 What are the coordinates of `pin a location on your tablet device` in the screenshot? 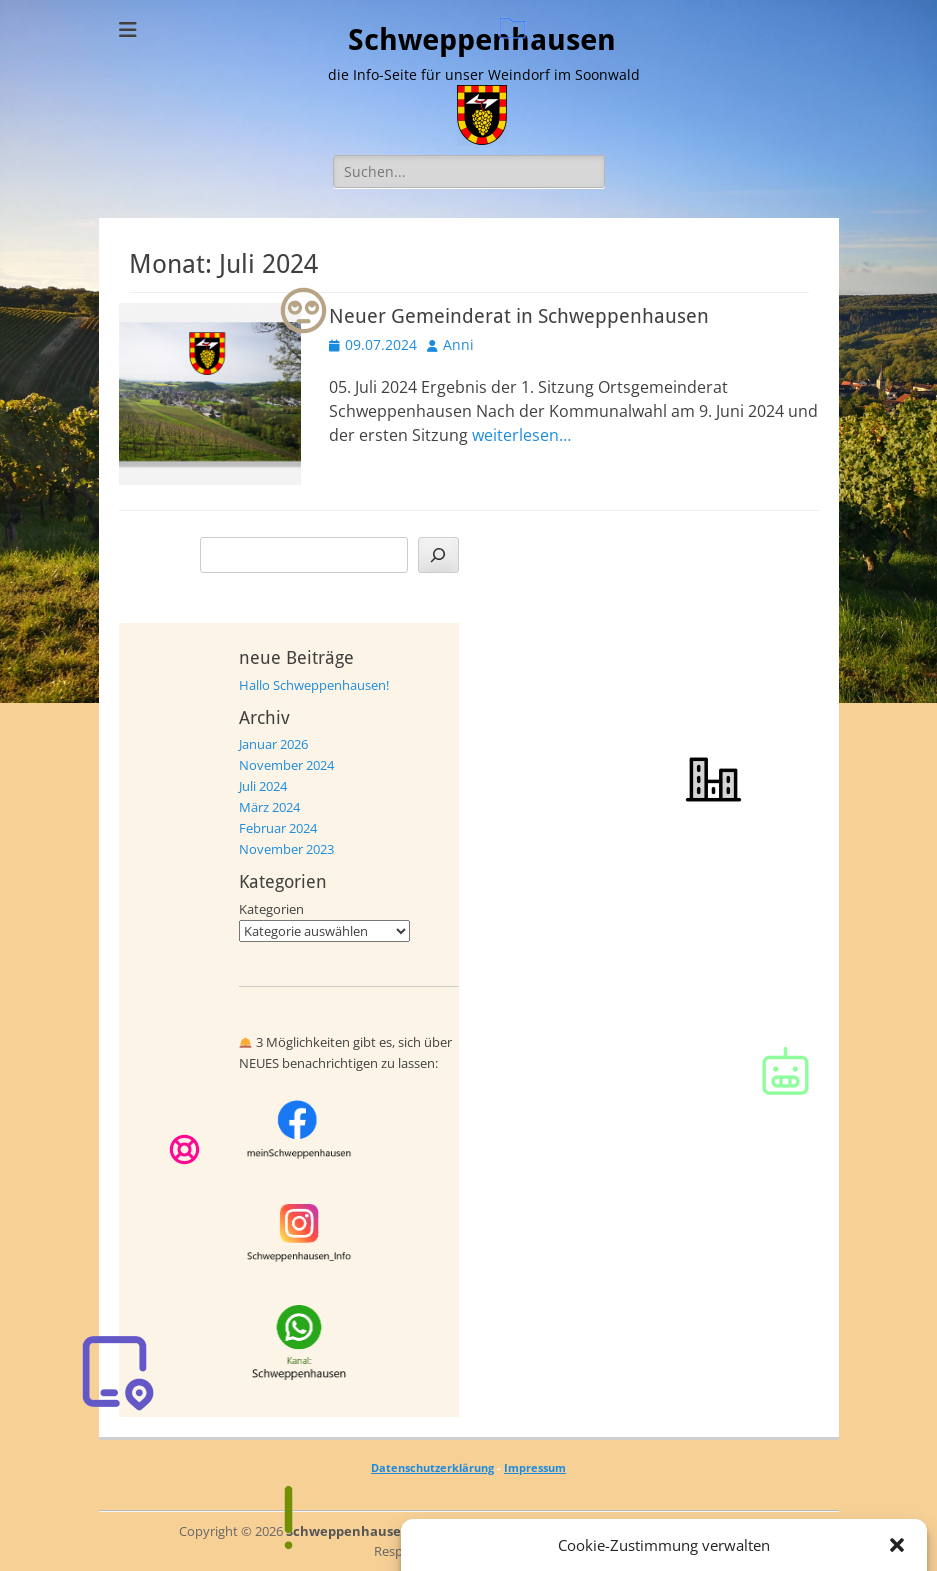 It's located at (114, 1371).